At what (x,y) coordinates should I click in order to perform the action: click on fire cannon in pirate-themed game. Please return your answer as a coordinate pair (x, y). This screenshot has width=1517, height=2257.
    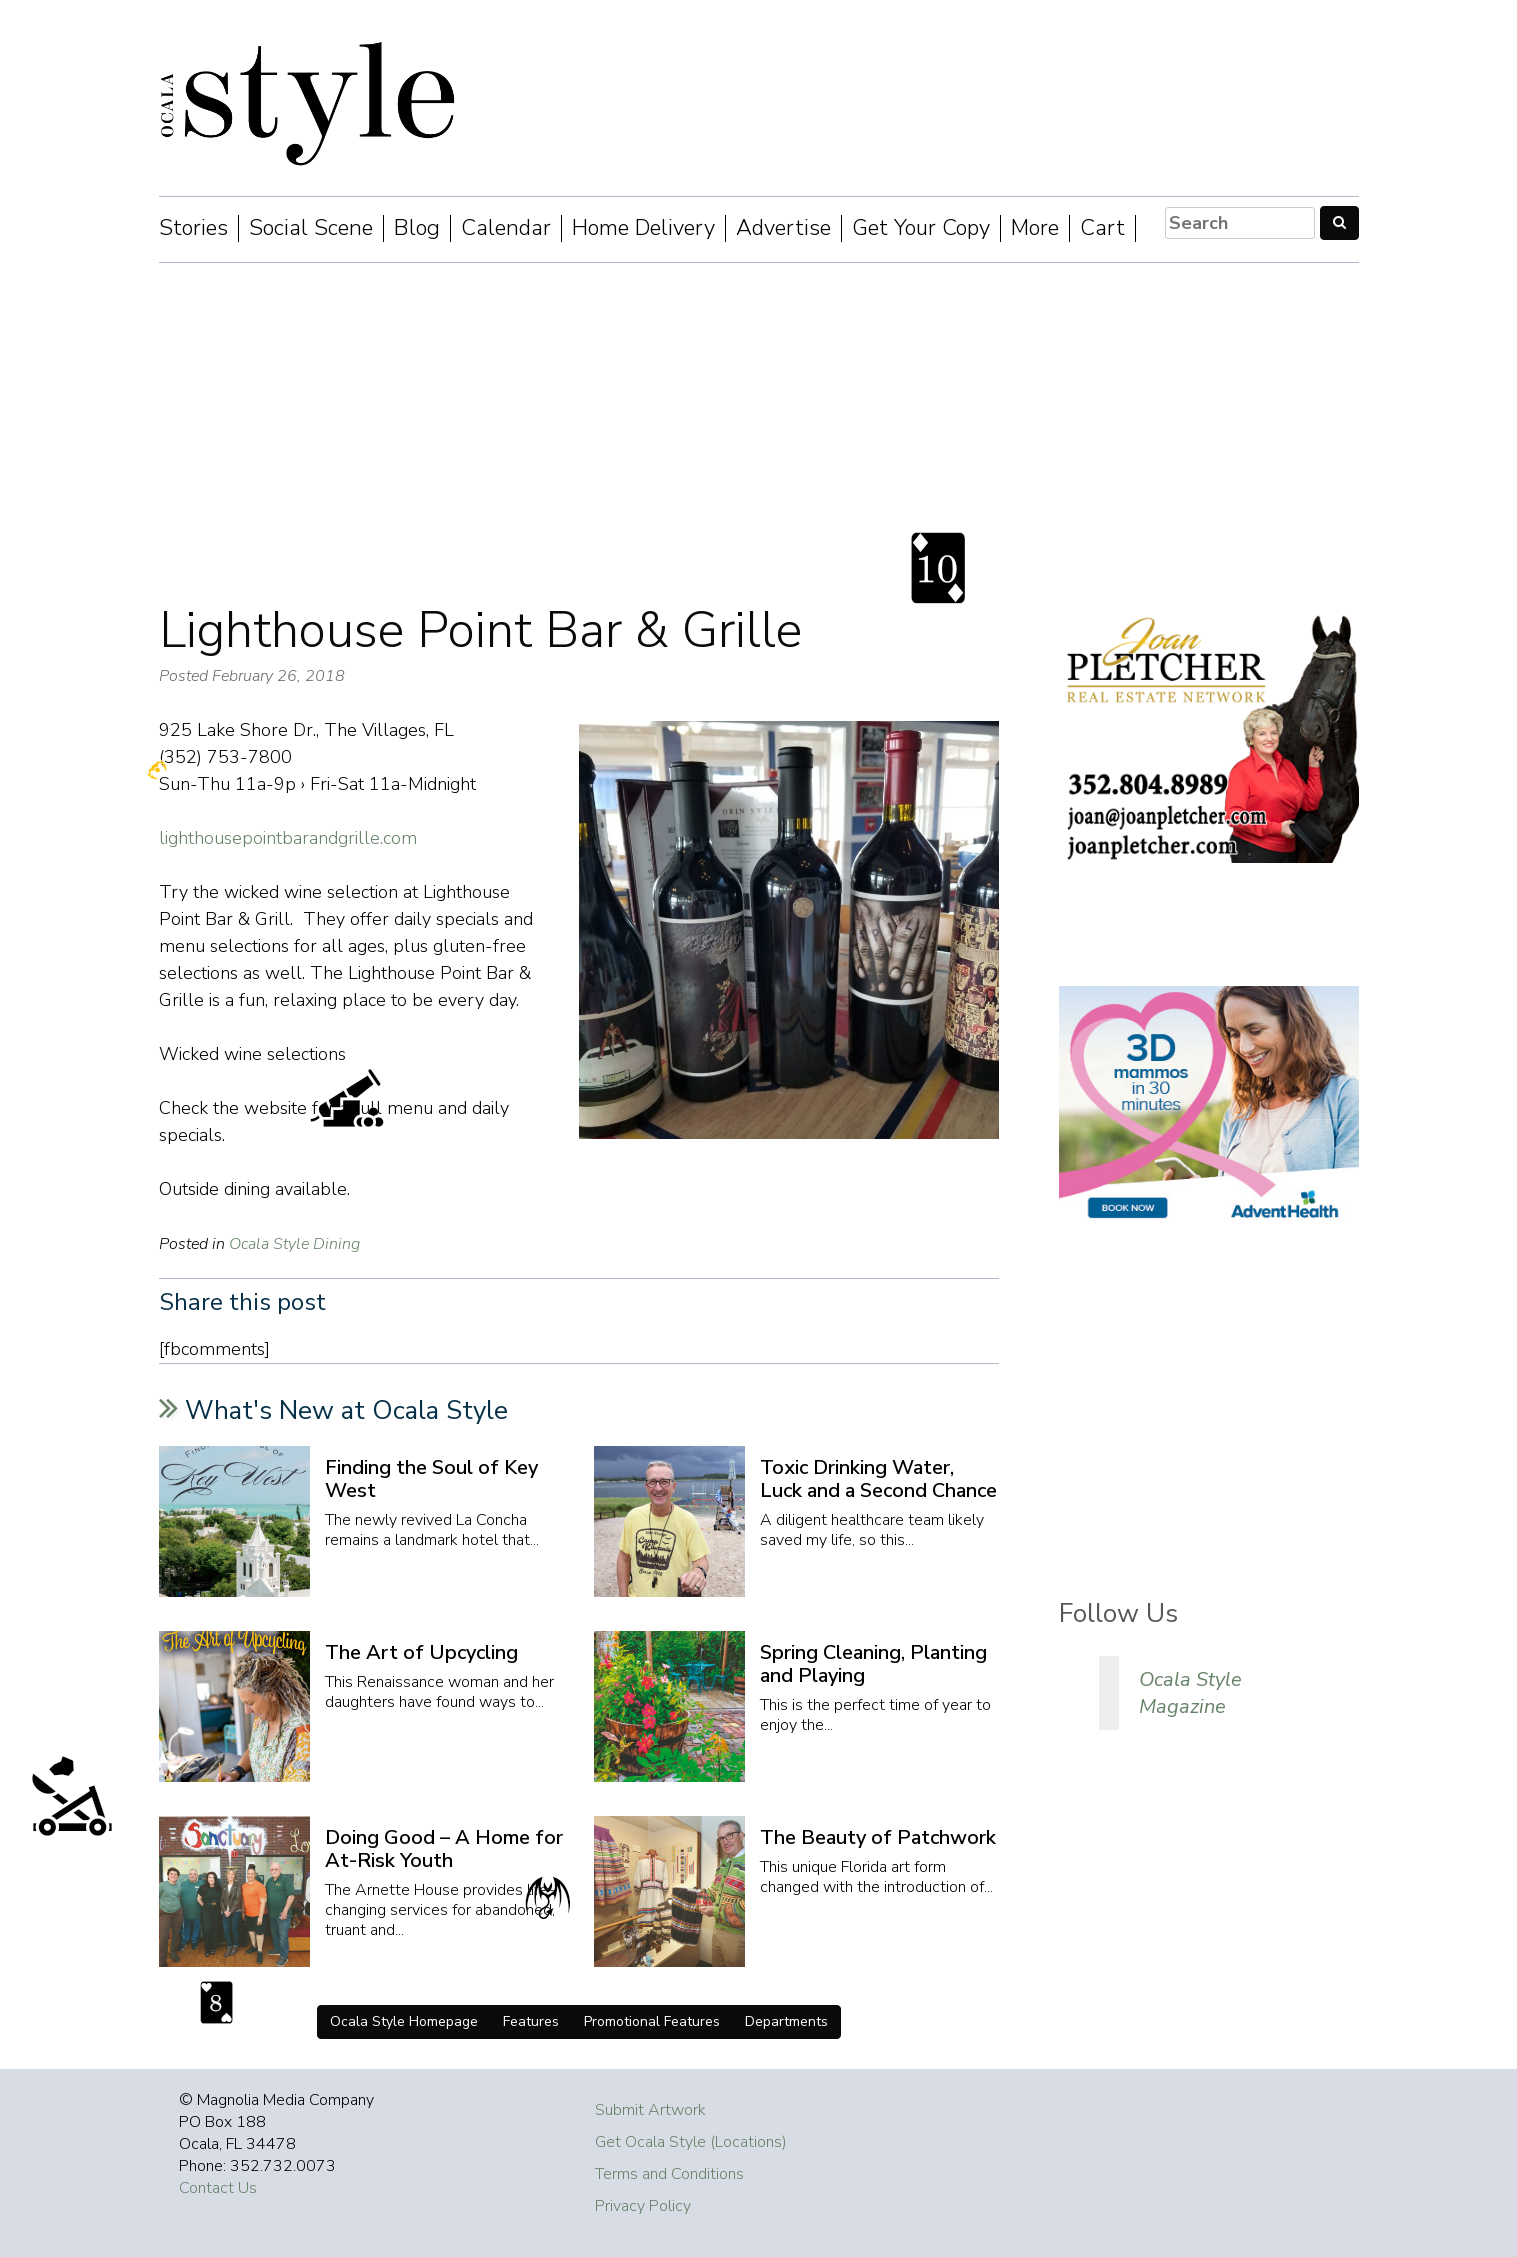
    Looking at the image, I should click on (347, 1098).